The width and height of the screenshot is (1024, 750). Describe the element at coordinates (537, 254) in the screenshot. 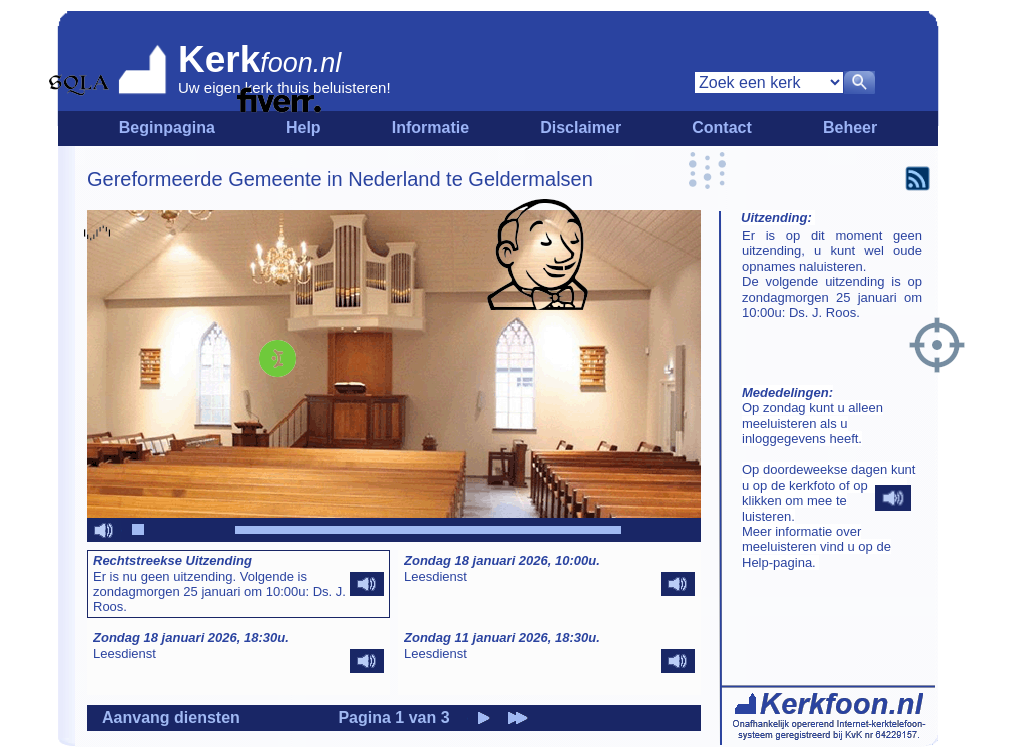

I see `jenkins CI/CD automation server logo` at that location.